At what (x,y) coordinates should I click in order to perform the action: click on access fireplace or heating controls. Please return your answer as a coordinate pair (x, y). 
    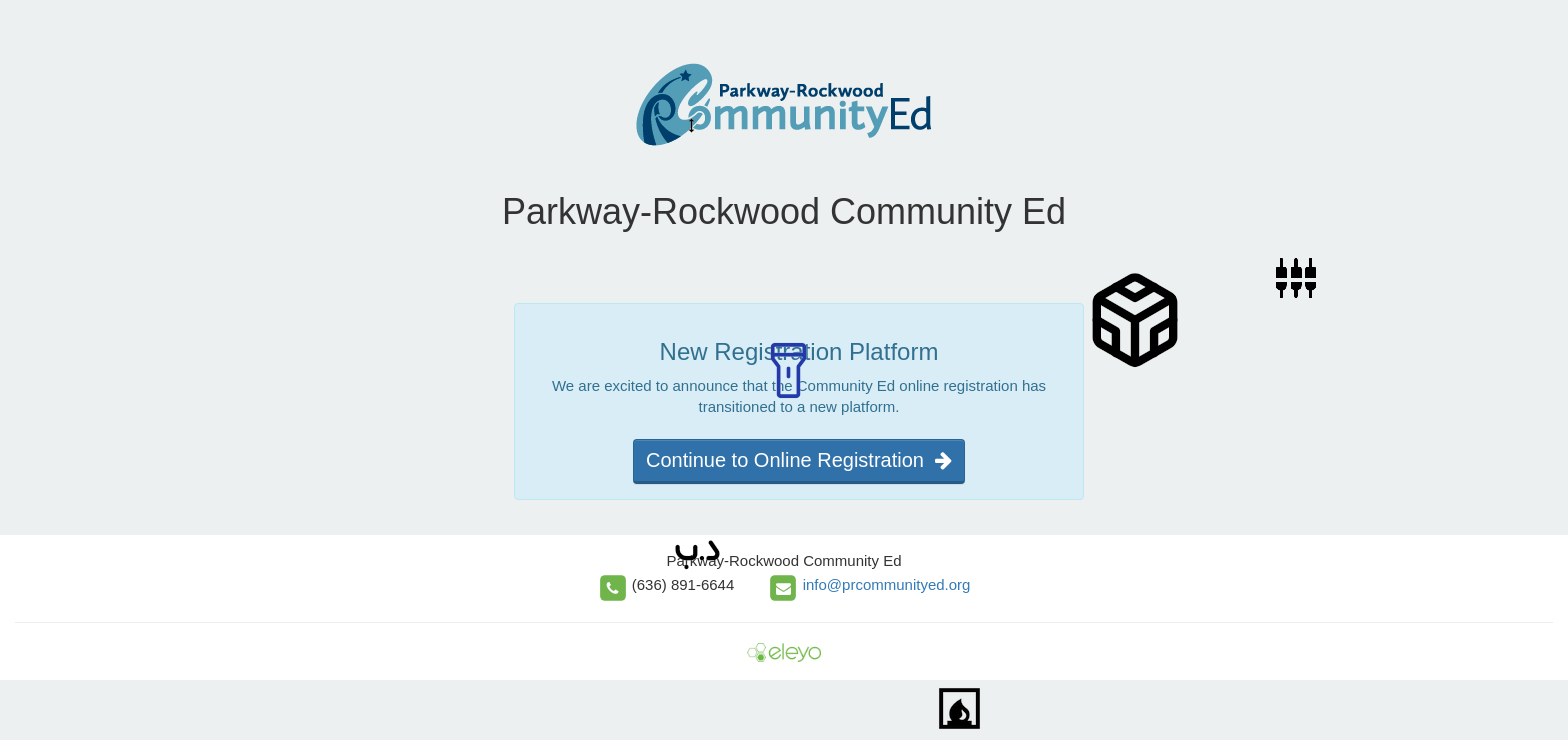
    Looking at the image, I should click on (959, 708).